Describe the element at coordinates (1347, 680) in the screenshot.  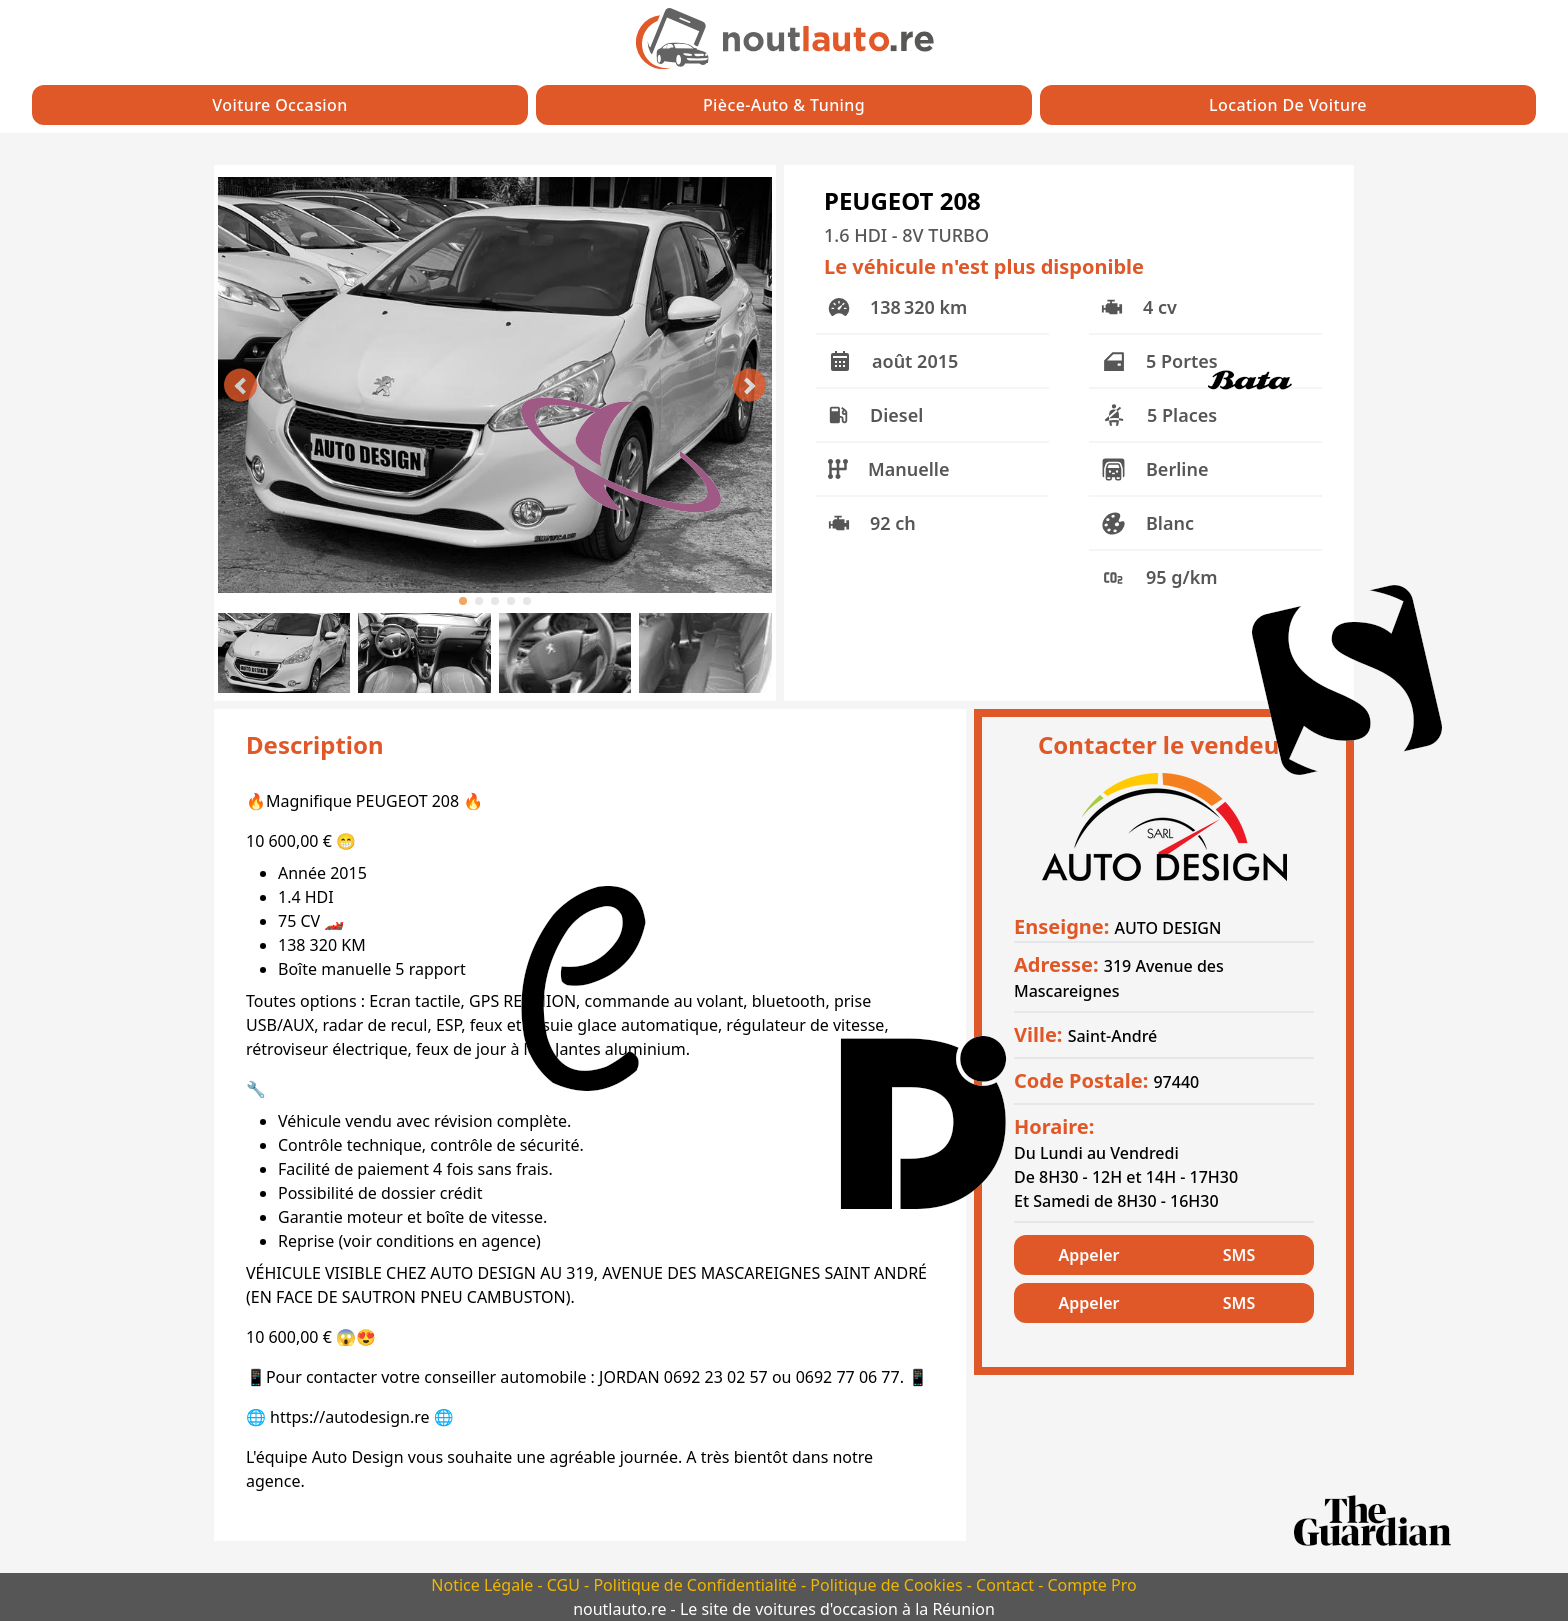
I see `visit smashing magazine website` at that location.